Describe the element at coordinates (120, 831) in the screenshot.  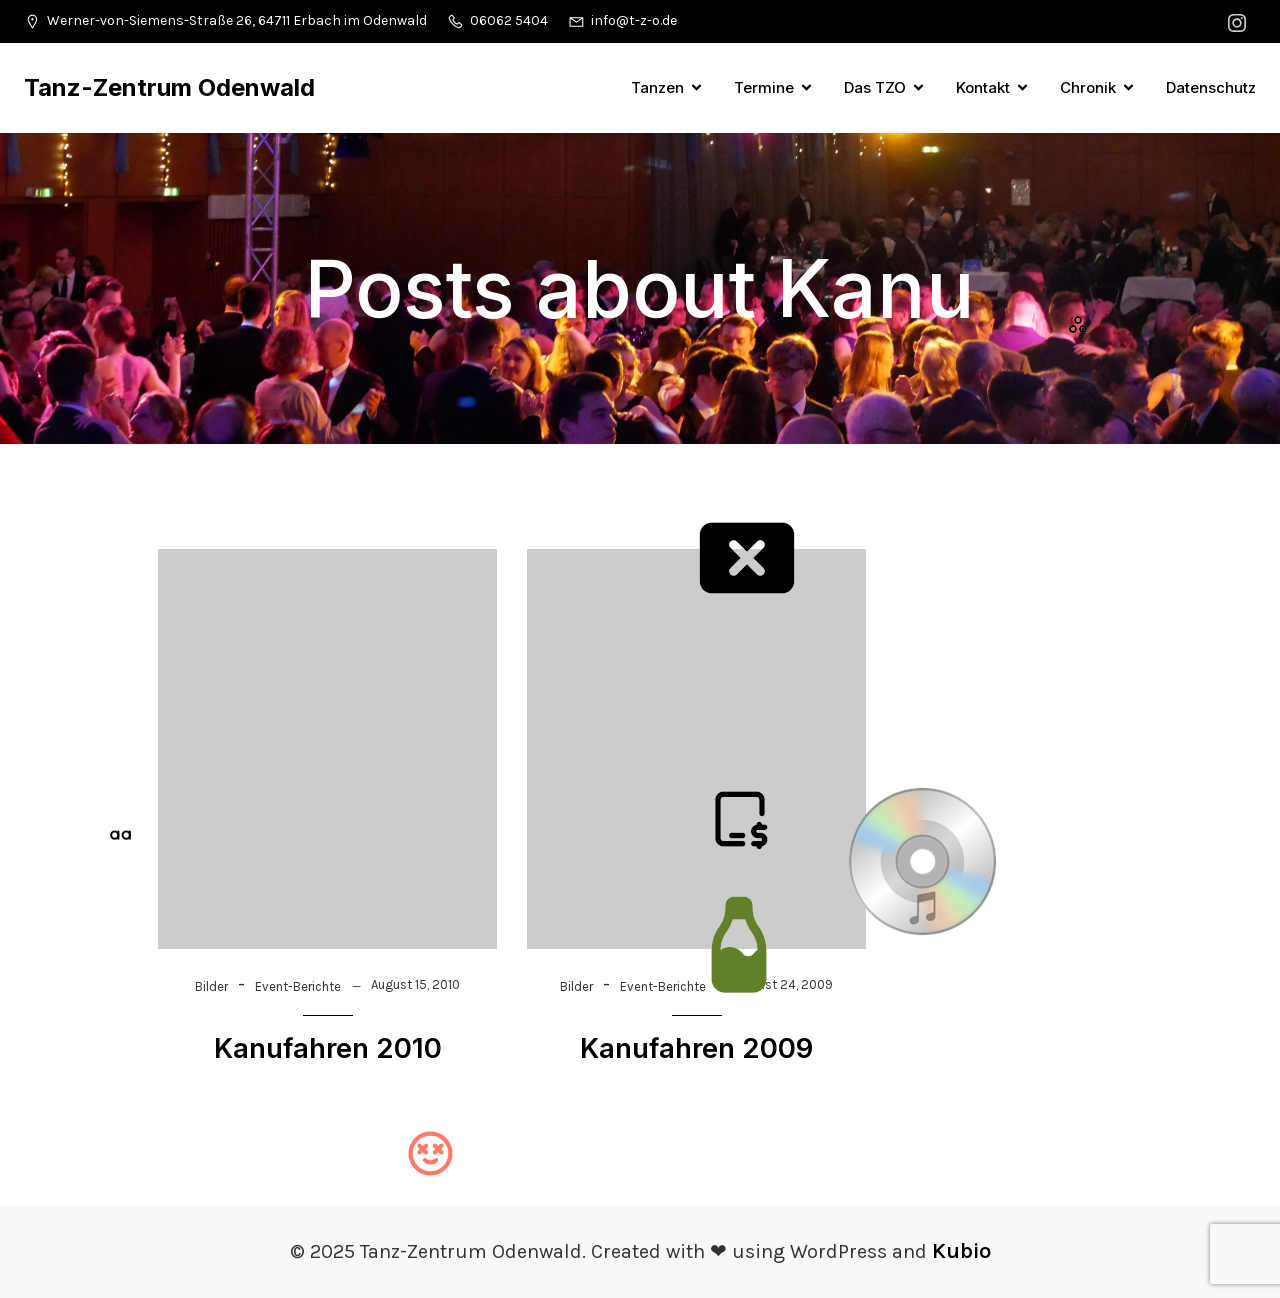
I see `switch text to lowercase` at that location.